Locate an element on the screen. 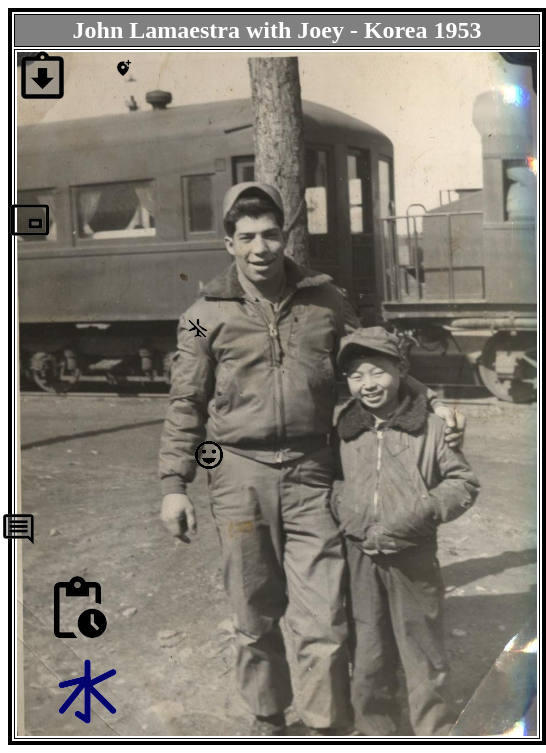 Image resolution: width=546 pixels, height=753 pixels. add a new location pin to the map is located at coordinates (123, 68).